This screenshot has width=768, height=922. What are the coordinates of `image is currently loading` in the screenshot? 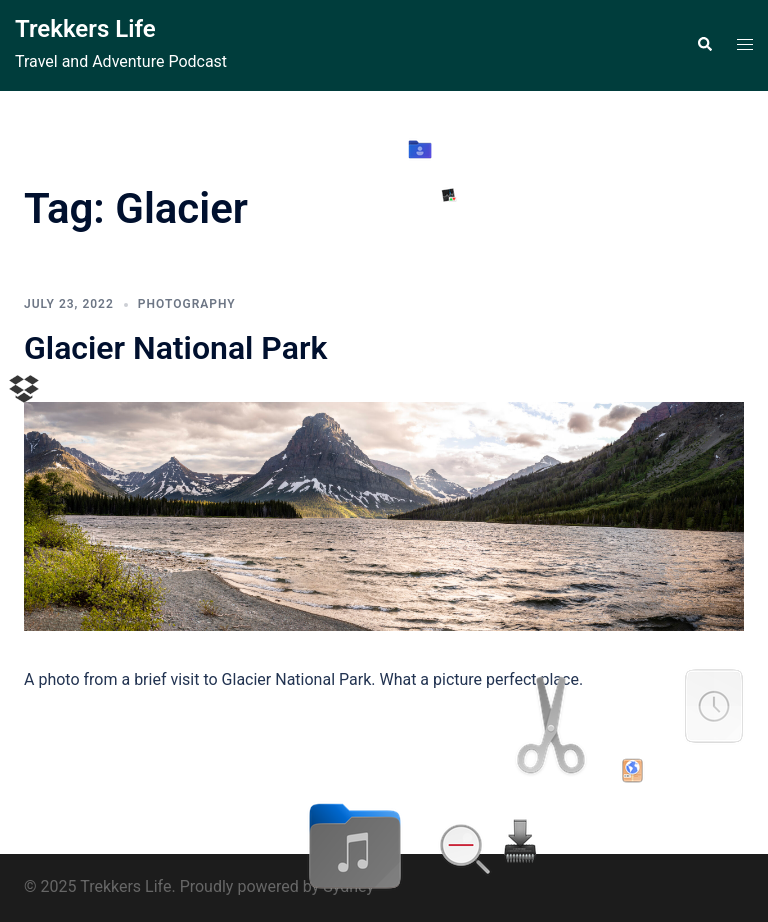 It's located at (714, 706).